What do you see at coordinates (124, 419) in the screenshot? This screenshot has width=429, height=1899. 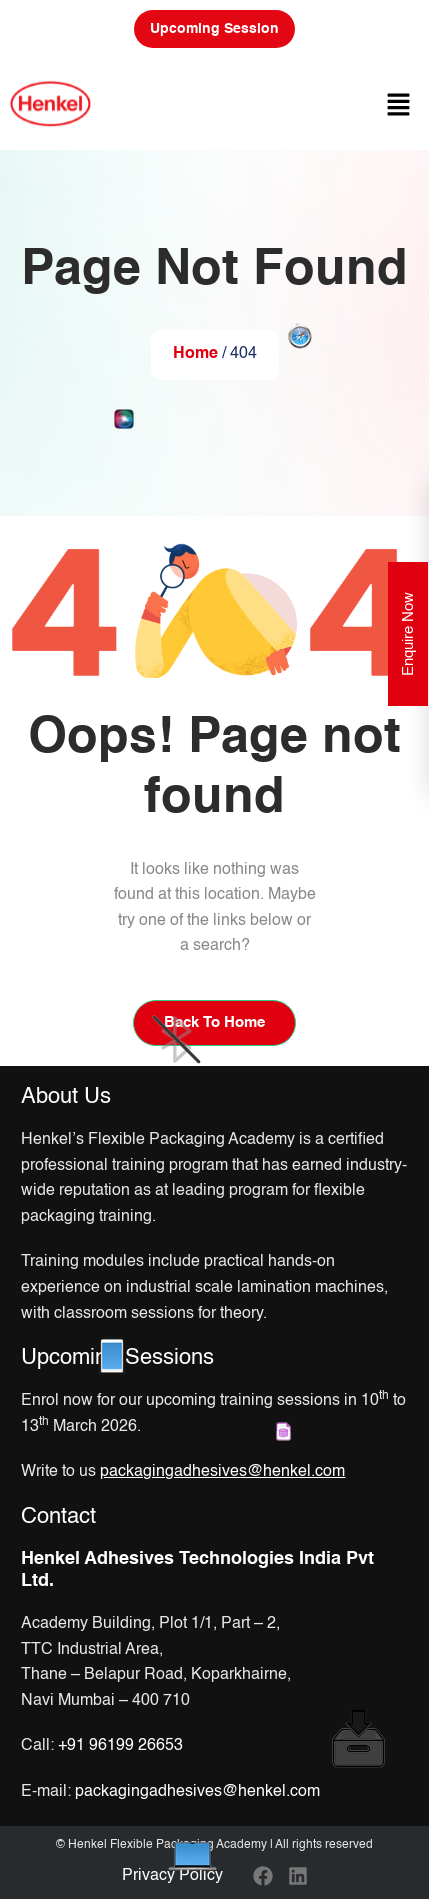 I see `open siri voice assistant settings` at bounding box center [124, 419].